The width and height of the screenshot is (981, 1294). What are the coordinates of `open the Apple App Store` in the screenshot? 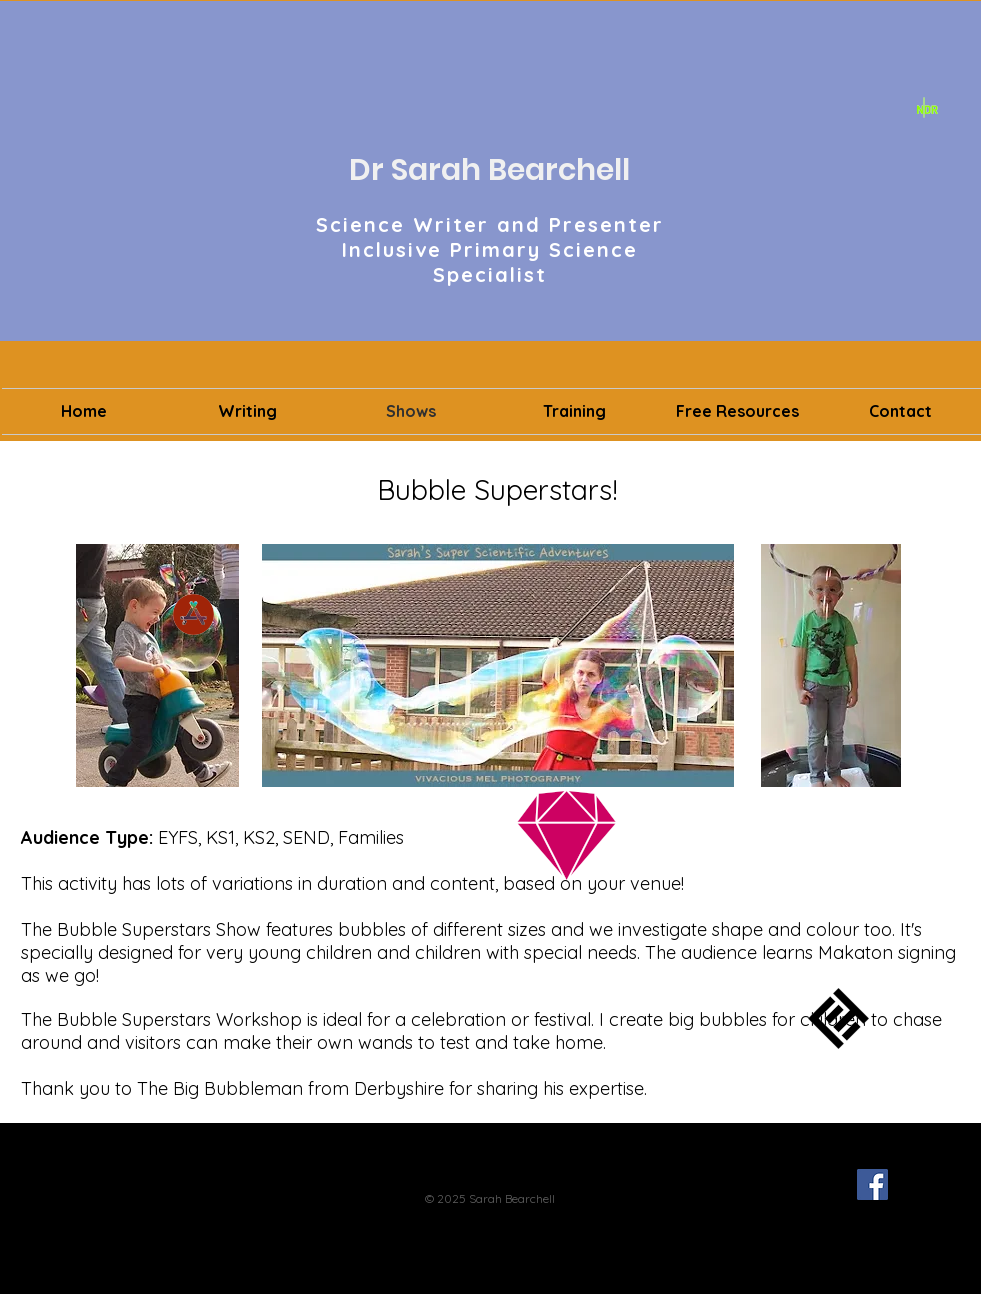 It's located at (193, 614).